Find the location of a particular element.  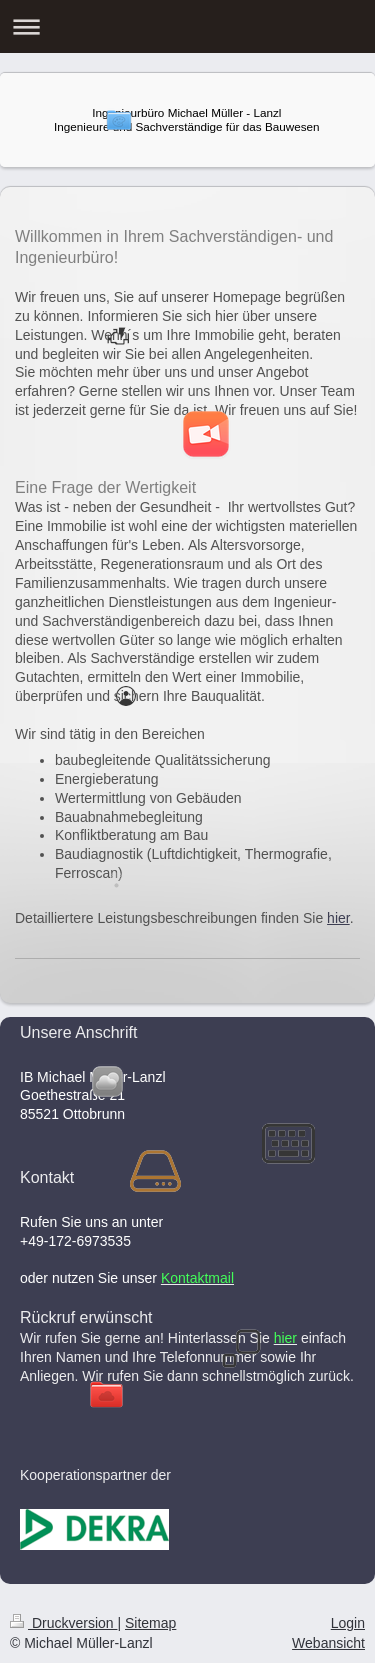

access cloud-synced files and folders is located at coordinates (106, 1394).